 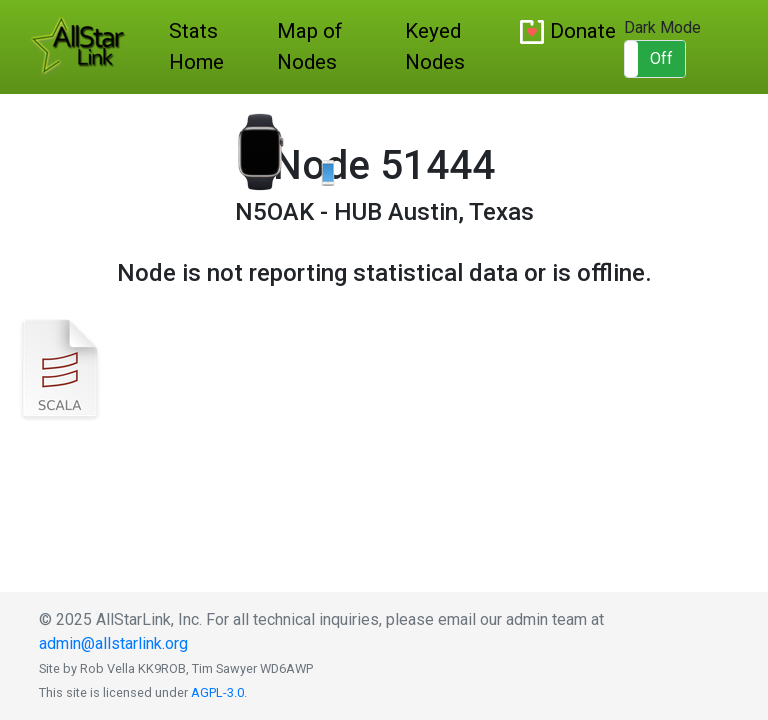 I want to click on apple watch series 7 or 8 device icon, so click(x=260, y=152).